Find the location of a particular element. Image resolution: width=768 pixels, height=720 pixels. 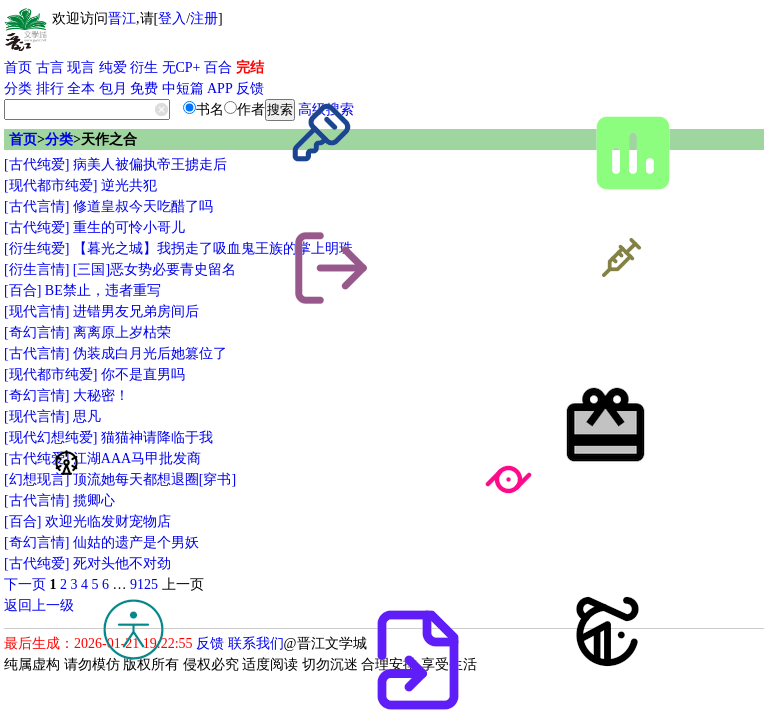

create a symbolic link to this file is located at coordinates (418, 660).